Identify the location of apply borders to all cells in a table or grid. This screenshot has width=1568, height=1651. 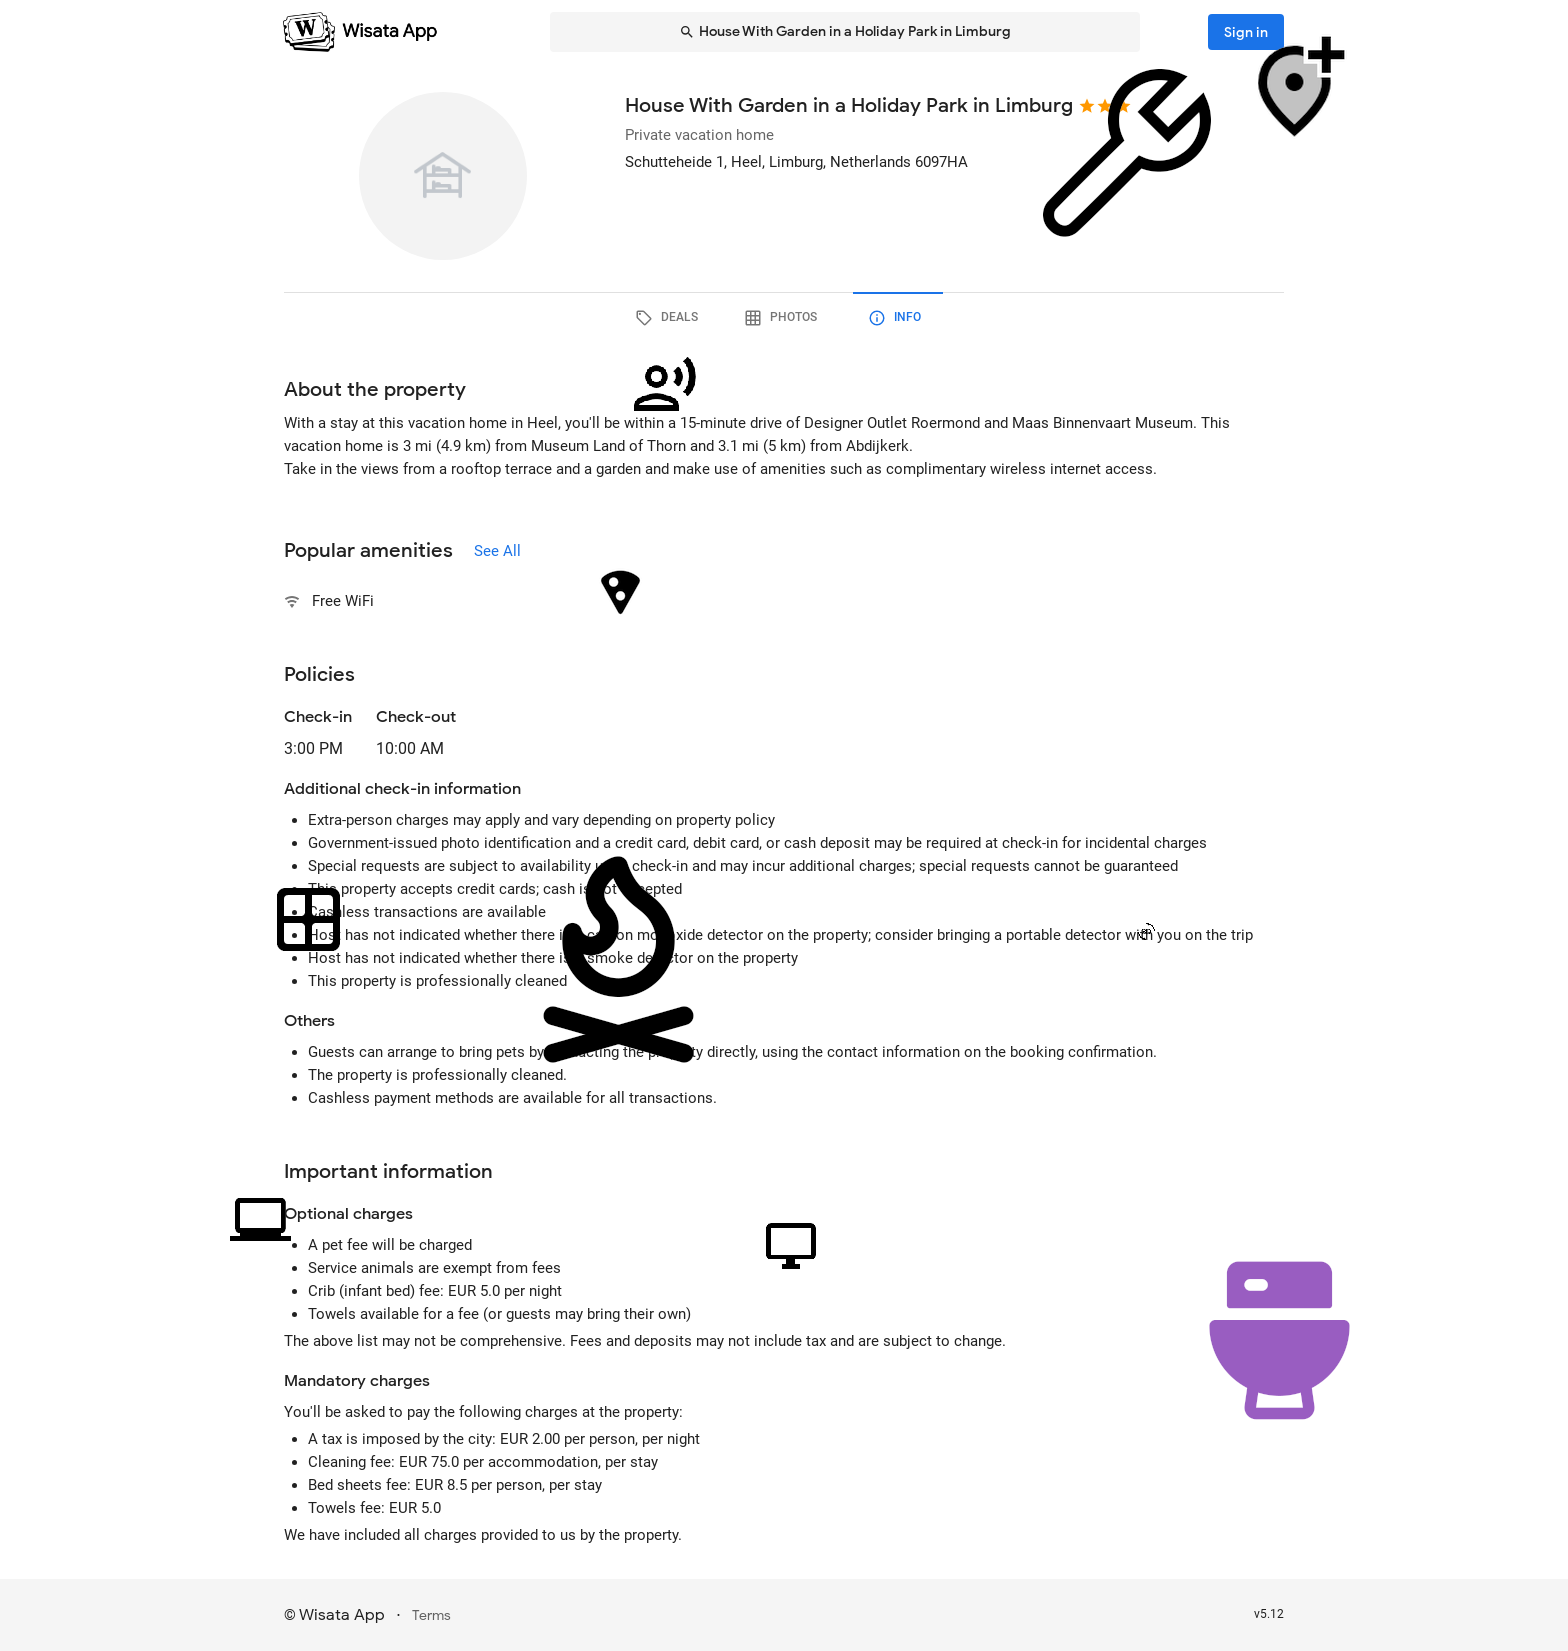
(308, 919).